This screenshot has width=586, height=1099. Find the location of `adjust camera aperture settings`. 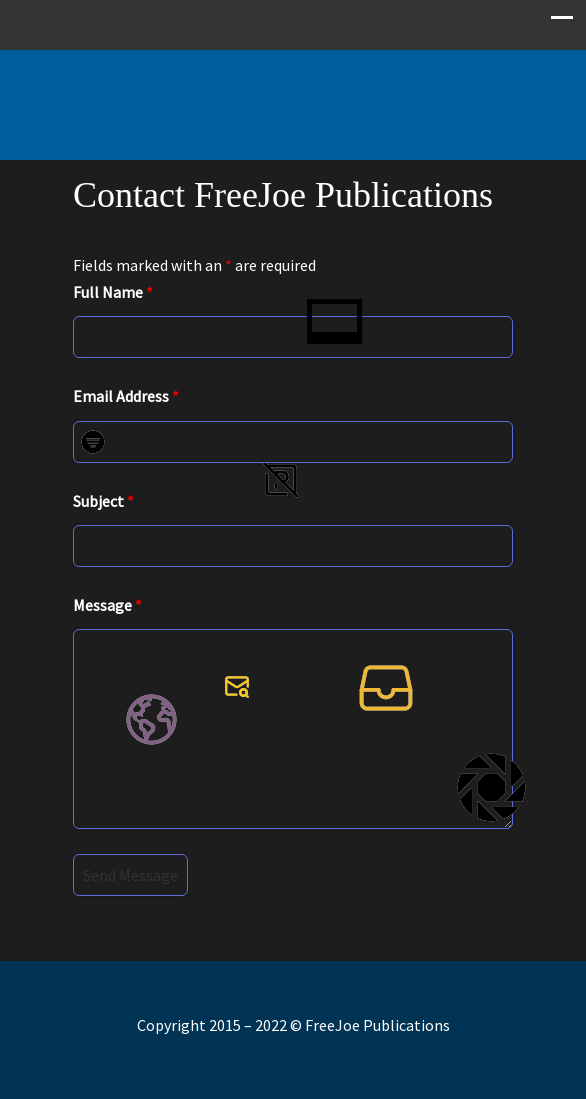

adjust camera aperture settings is located at coordinates (491, 787).